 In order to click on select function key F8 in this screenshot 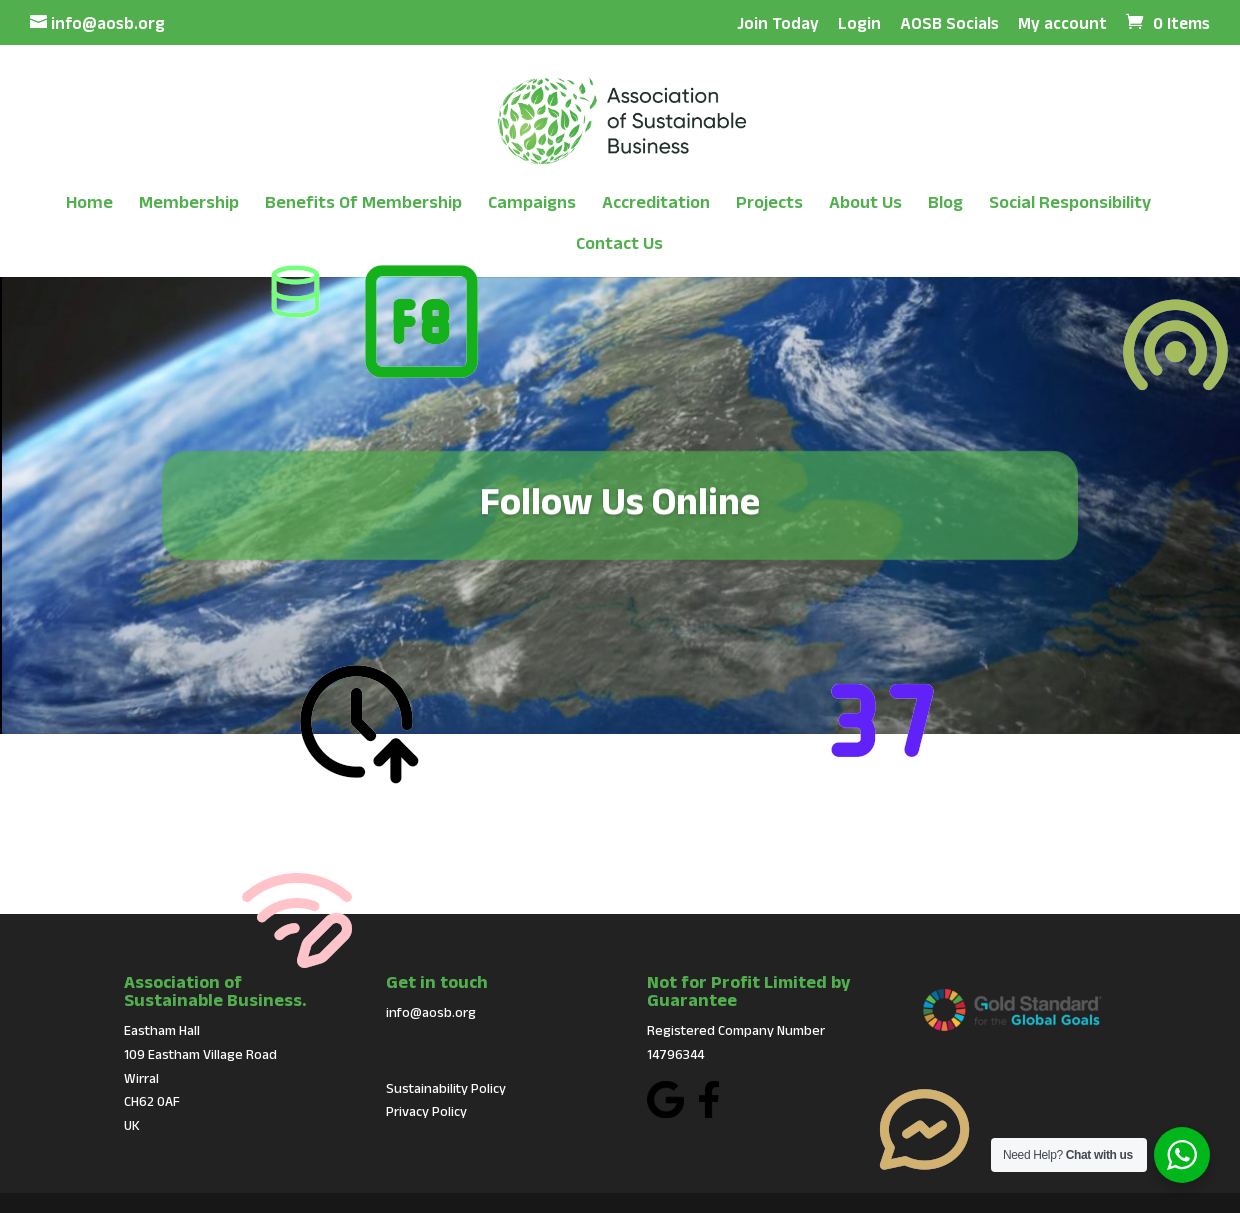, I will do `click(421, 321)`.